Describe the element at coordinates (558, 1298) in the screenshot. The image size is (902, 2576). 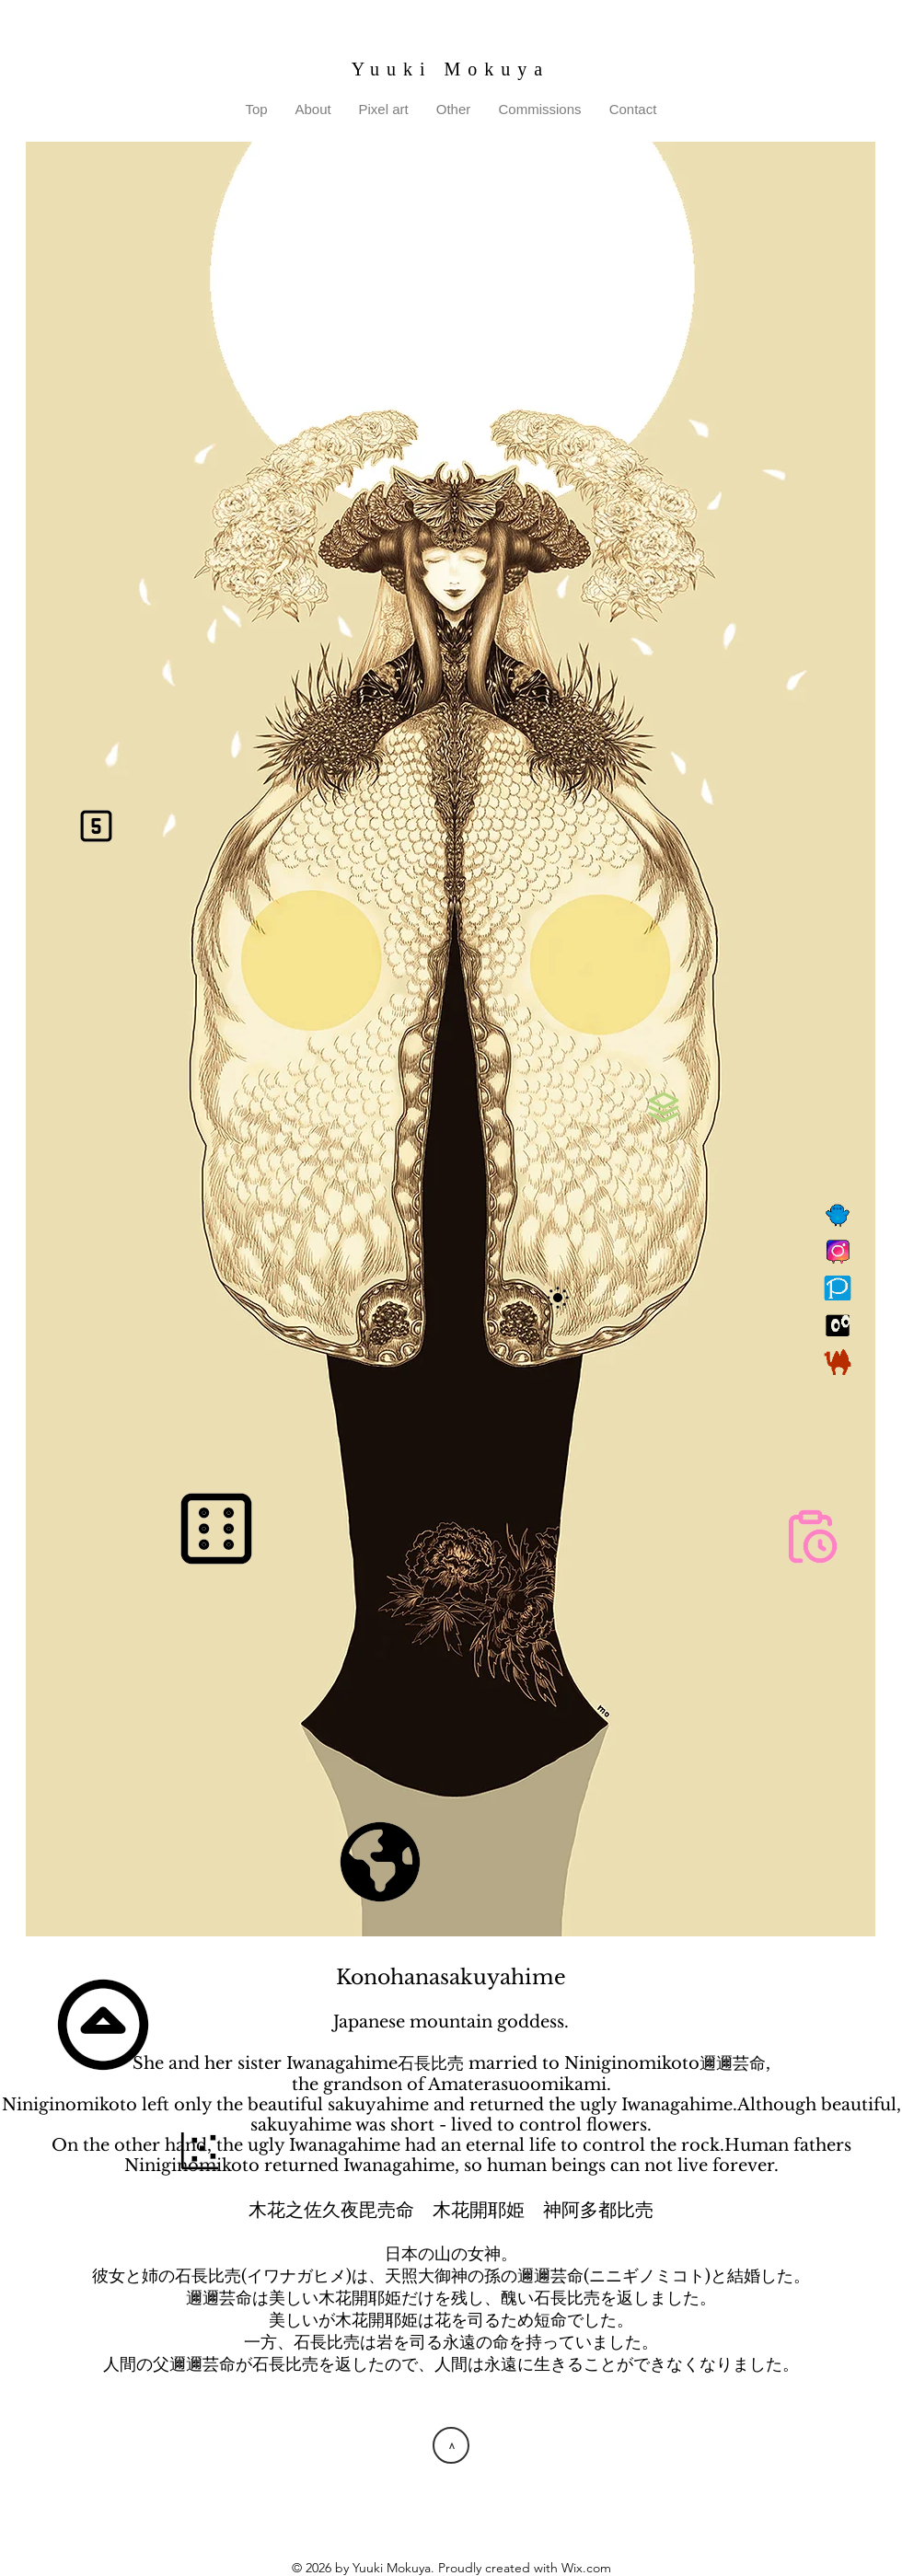
I see `decrease screen brightness` at that location.